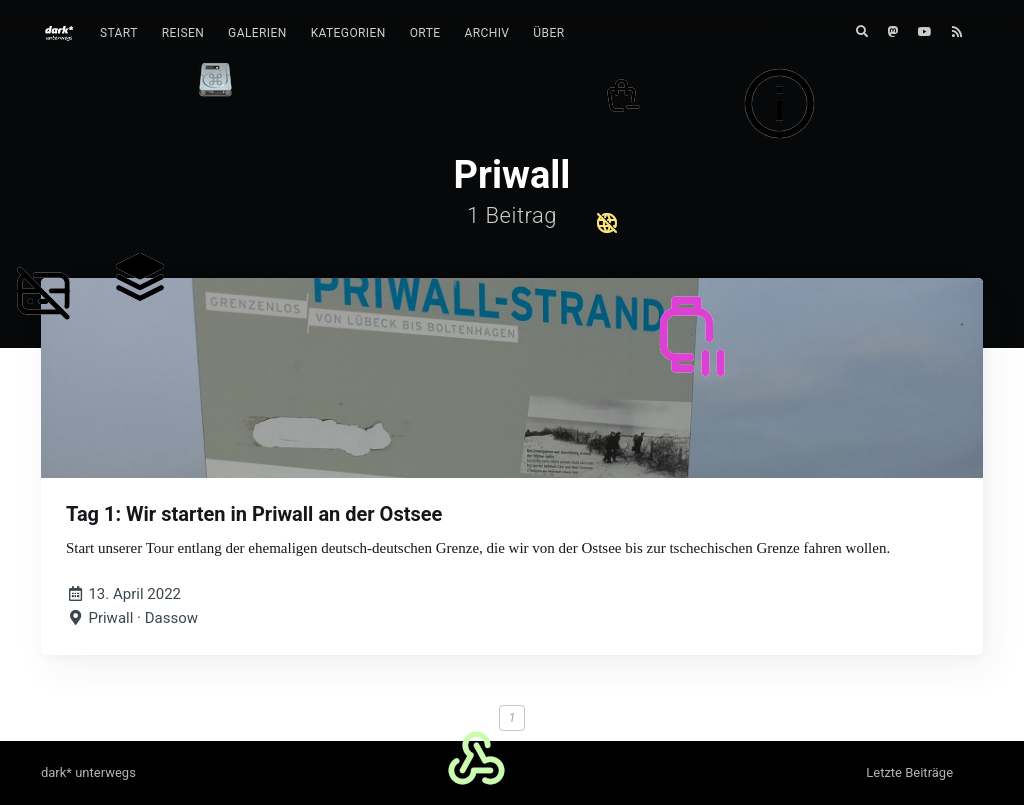 The width and height of the screenshot is (1024, 805). Describe the element at coordinates (140, 277) in the screenshot. I see `view stacked layers or content` at that location.